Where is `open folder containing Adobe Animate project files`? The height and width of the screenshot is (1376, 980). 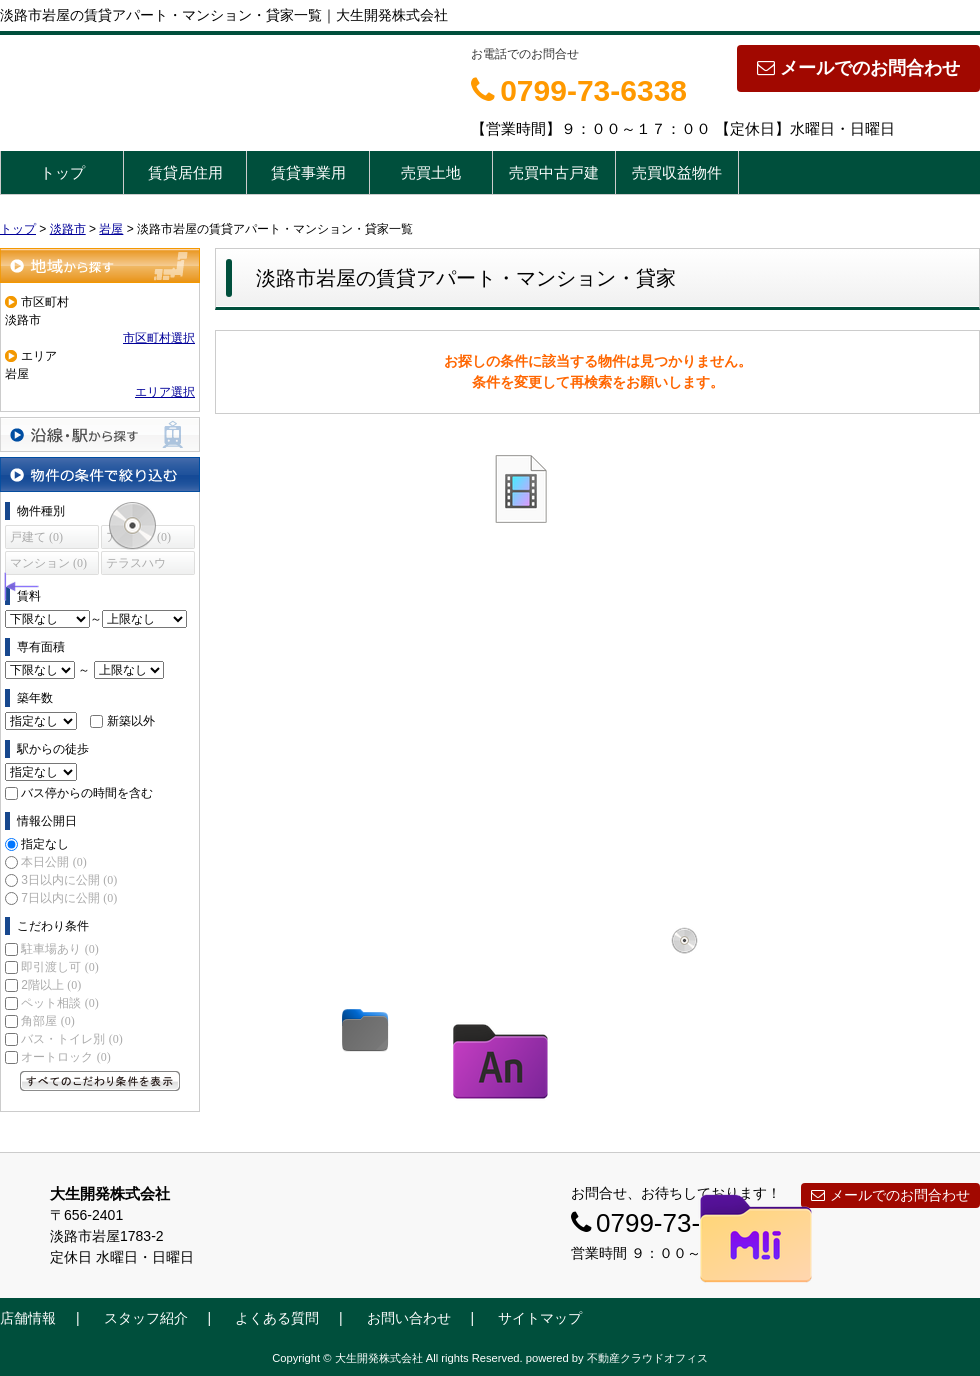
open folder containing Adobe Animate project files is located at coordinates (500, 1064).